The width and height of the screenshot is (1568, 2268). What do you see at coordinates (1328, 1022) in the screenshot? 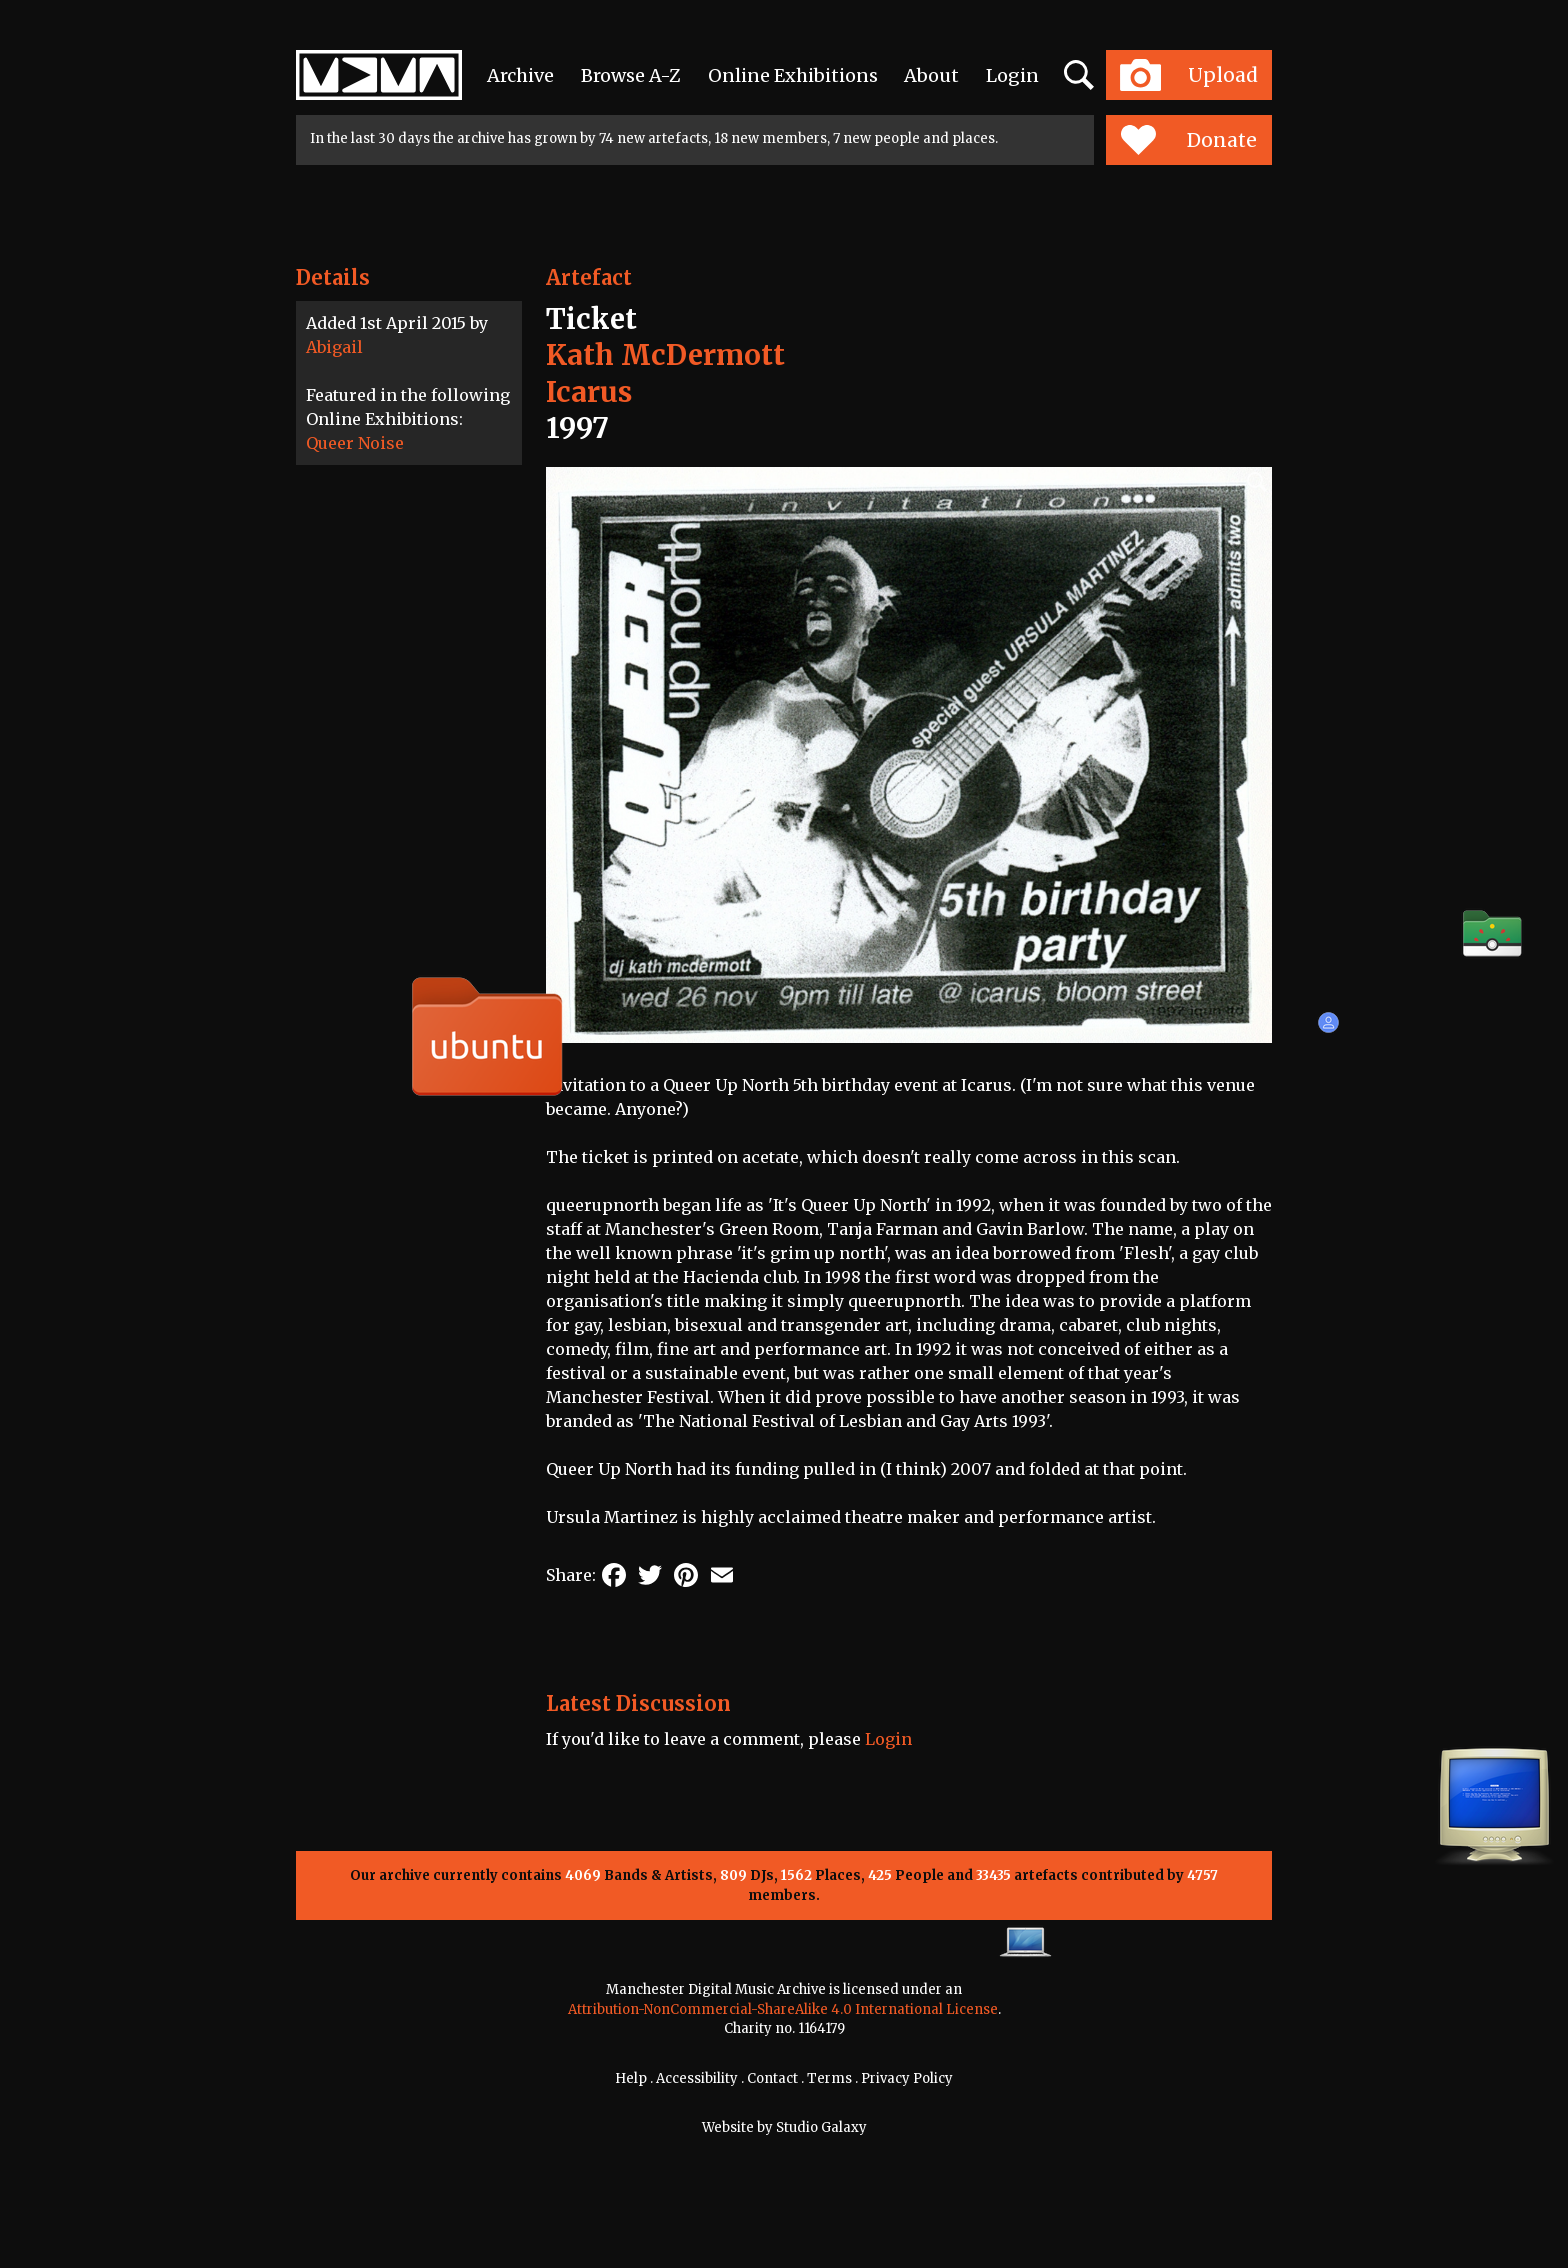
I see `indicates a personal or user-owned item` at bounding box center [1328, 1022].